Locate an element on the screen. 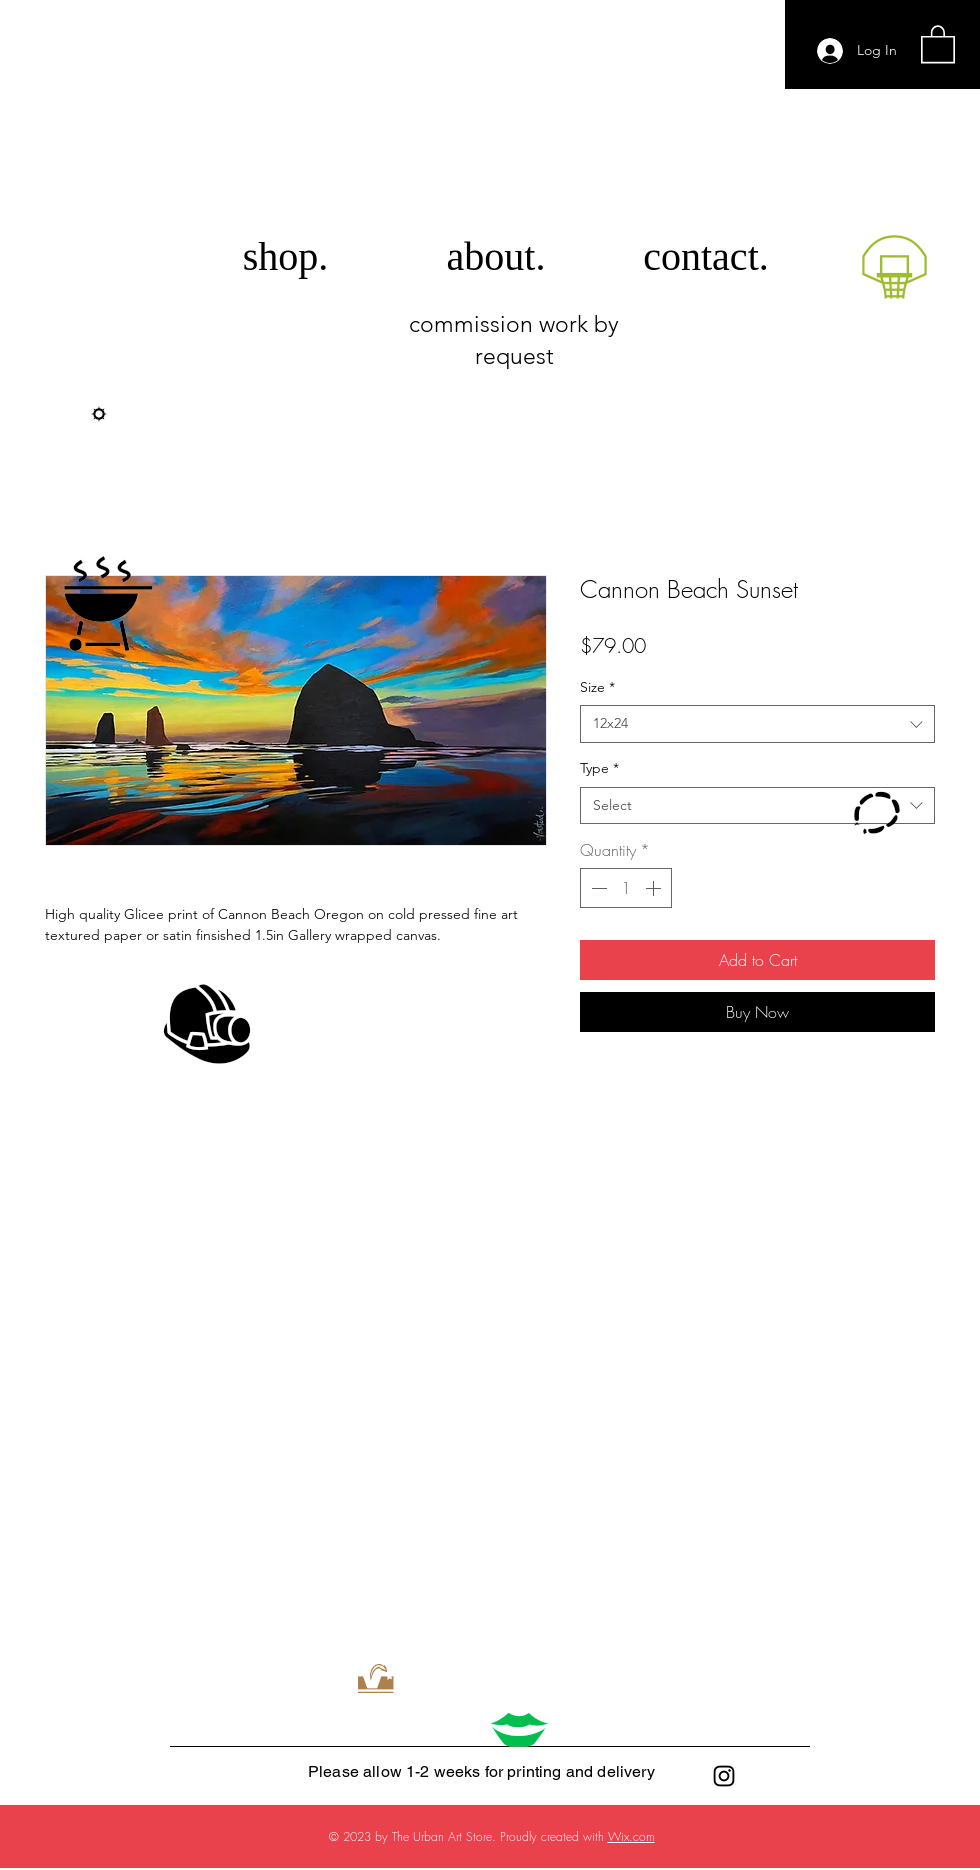 This screenshot has width=980, height=1870. launch trench assault game mode is located at coordinates (375, 1675).